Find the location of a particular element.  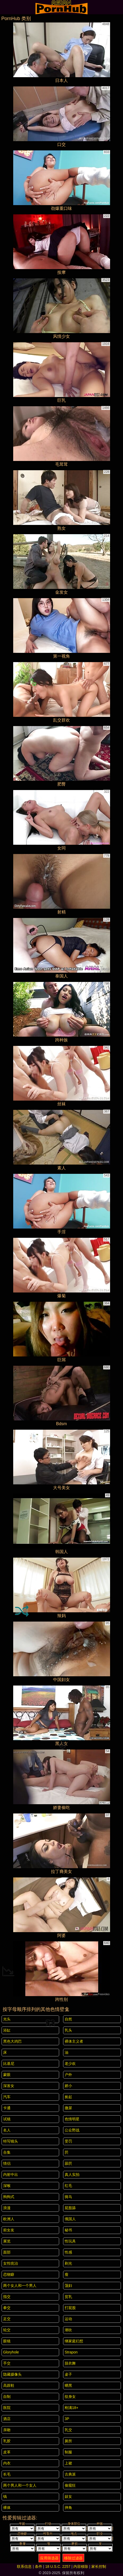

access code or developer settings is located at coordinates (63, 1746).